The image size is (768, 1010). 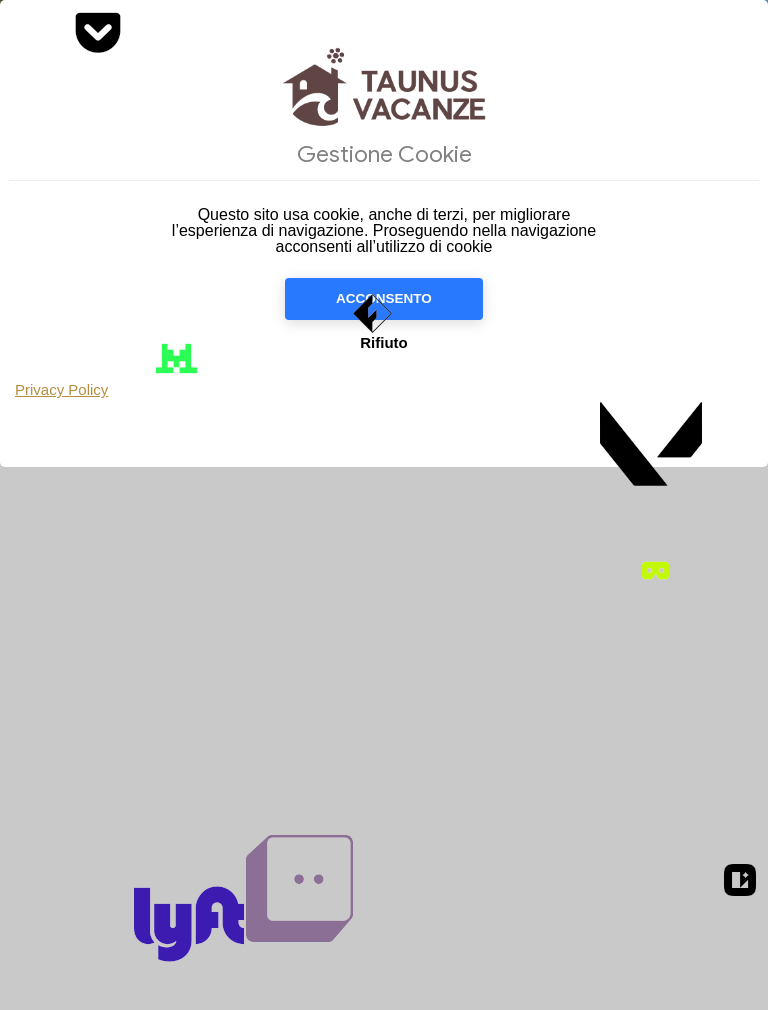 What do you see at coordinates (740, 880) in the screenshot?
I see `open lunacy design application` at bounding box center [740, 880].